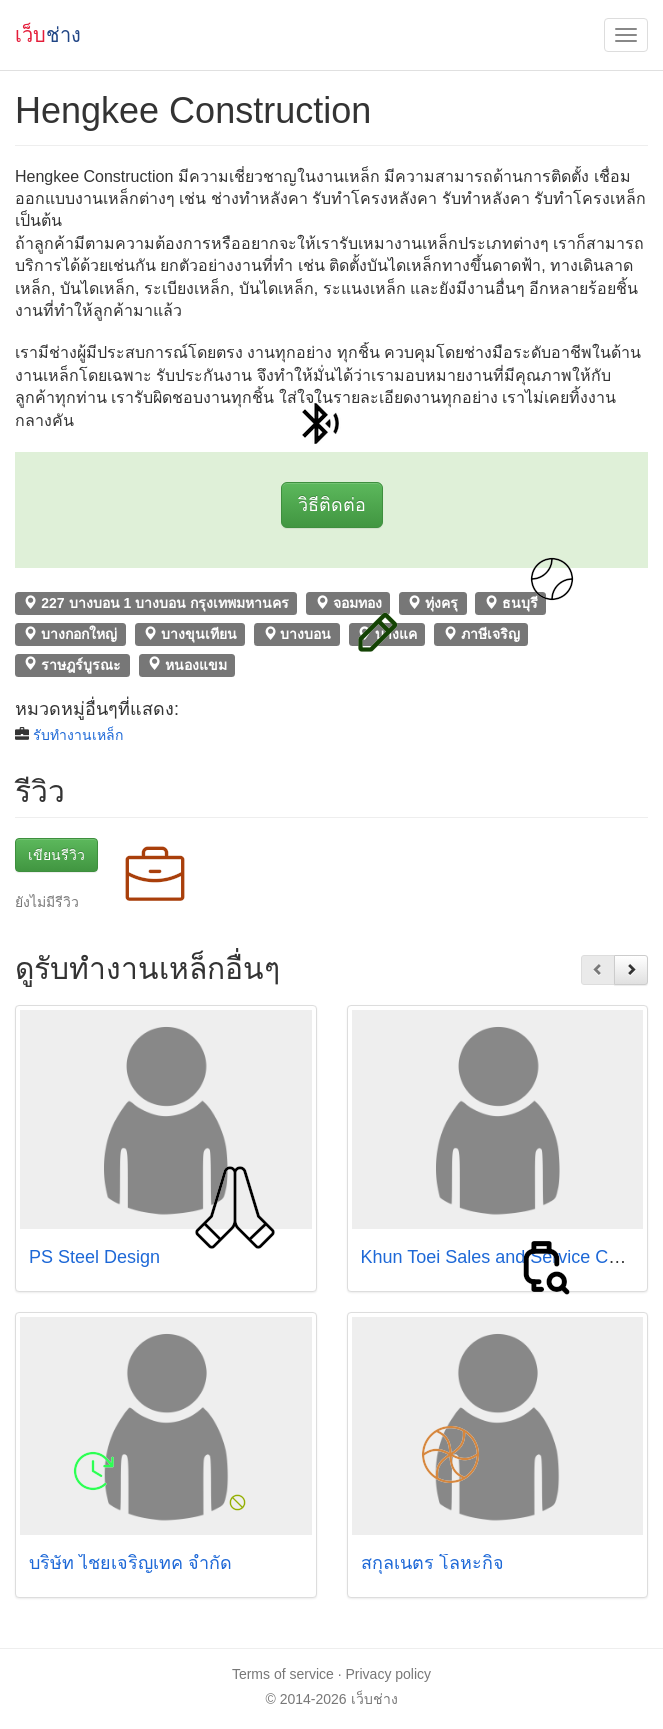  What do you see at coordinates (155, 876) in the screenshot?
I see `access work or business-related features` at bounding box center [155, 876].